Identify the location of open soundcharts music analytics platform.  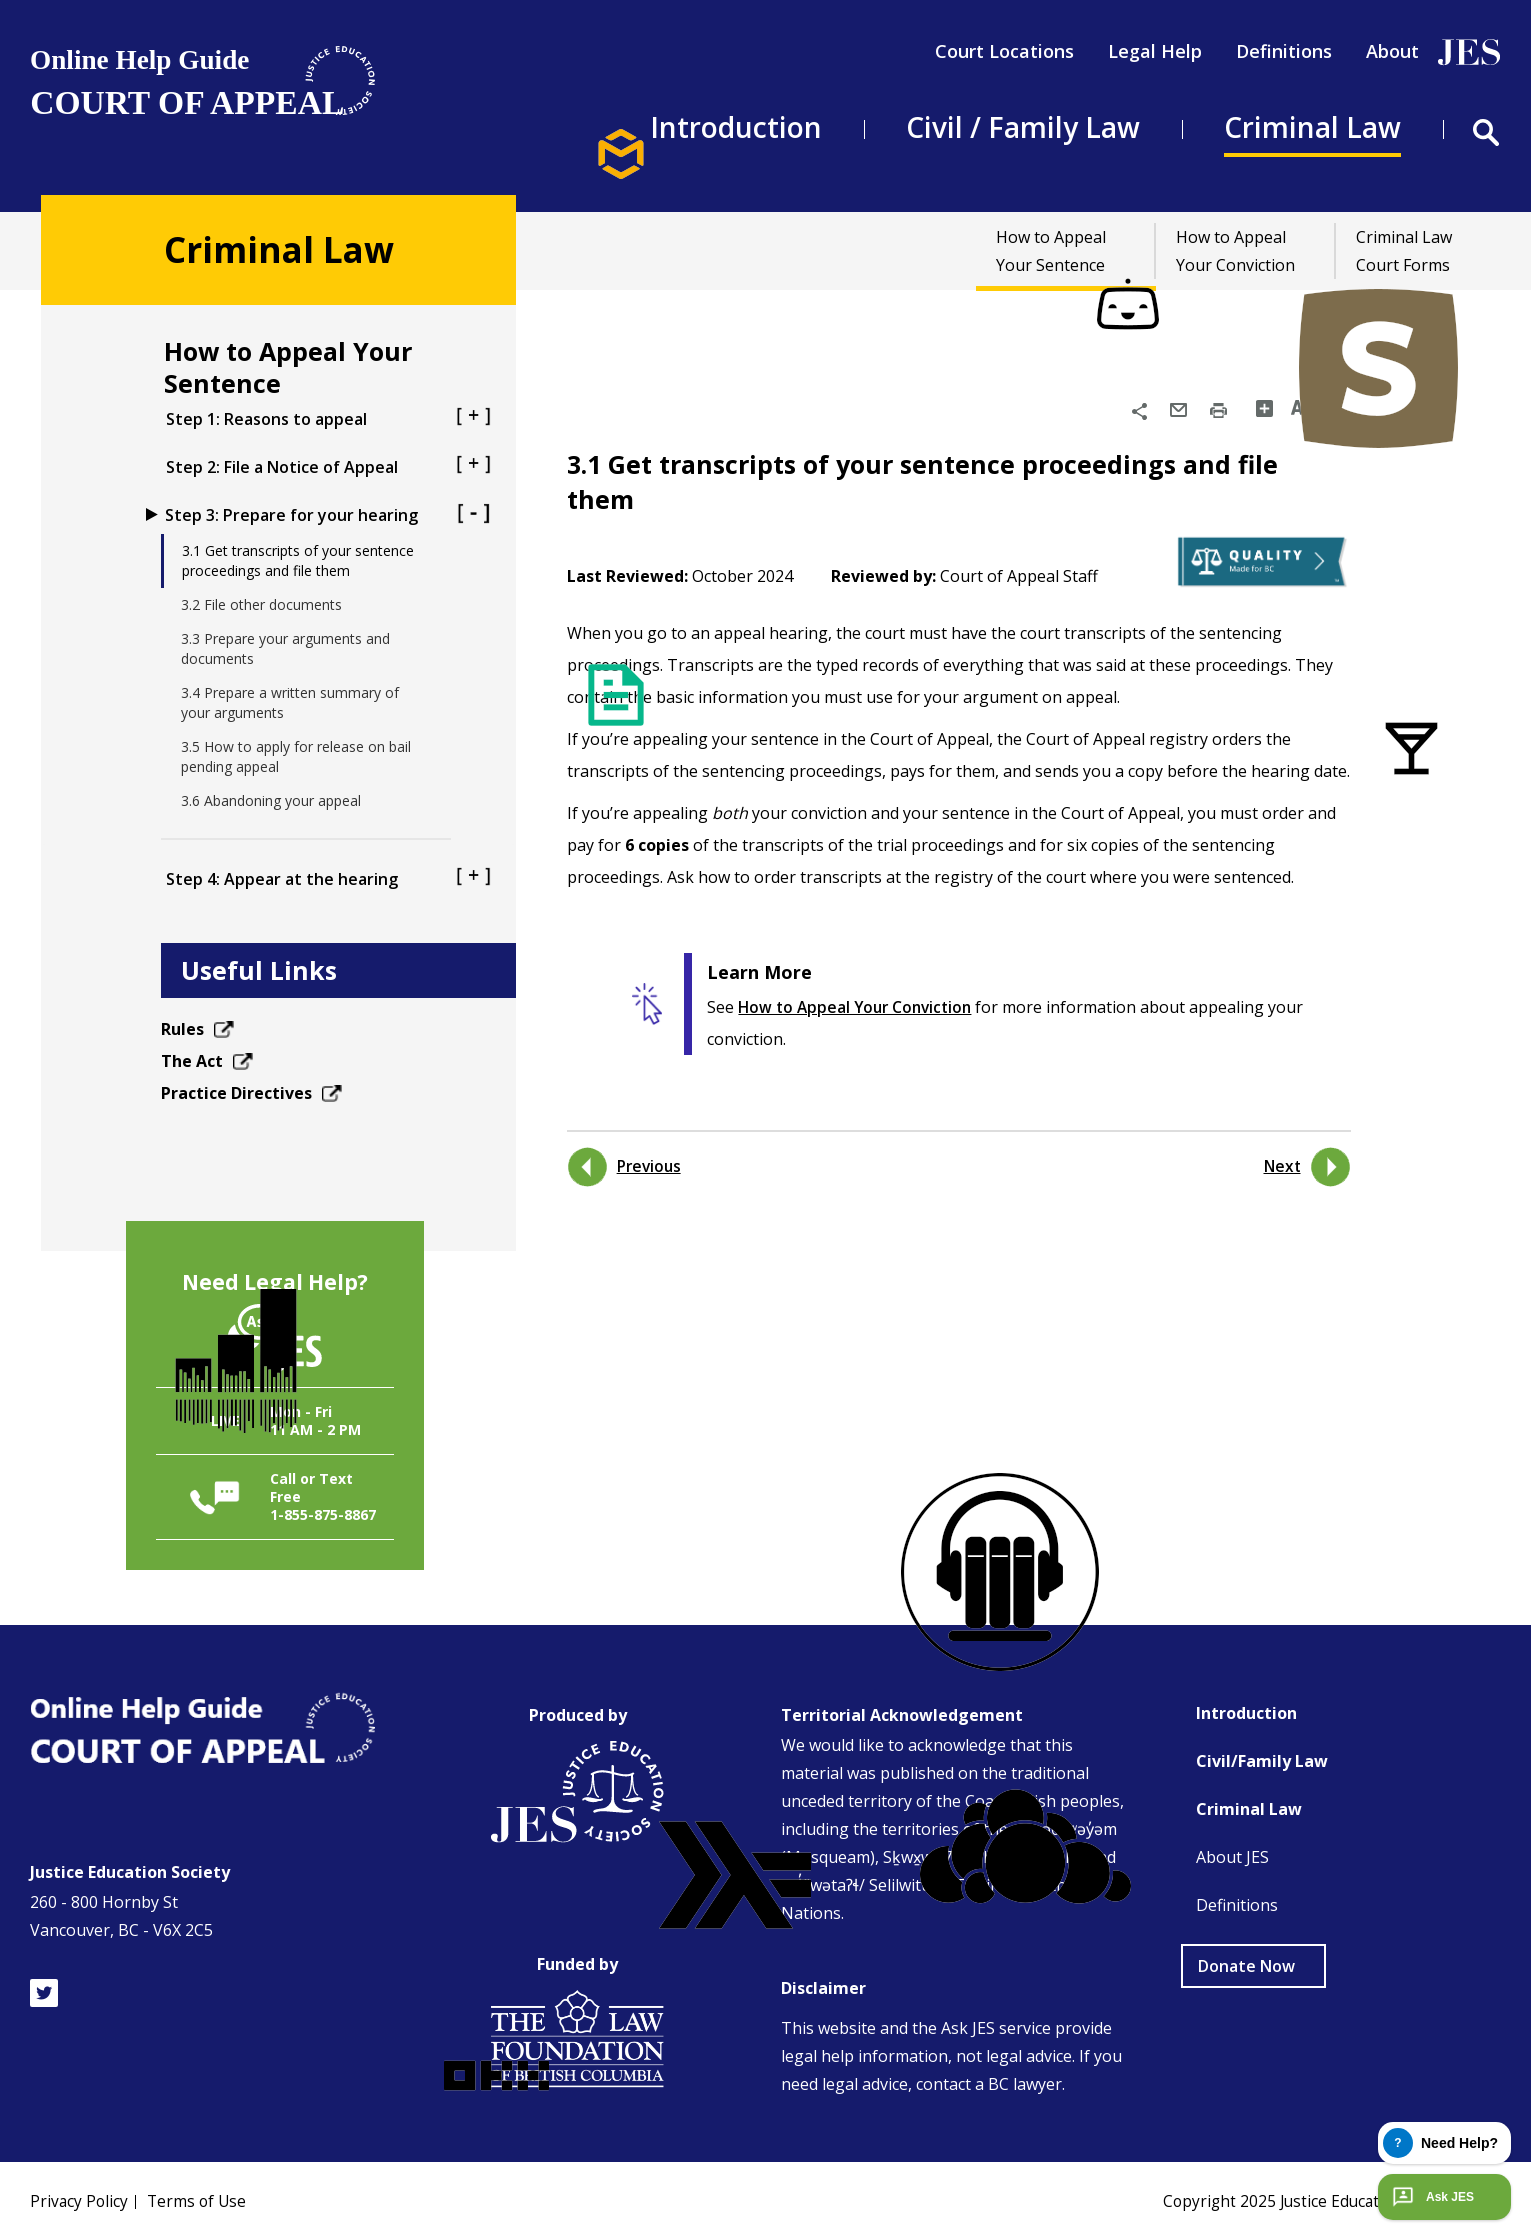
(236, 1361).